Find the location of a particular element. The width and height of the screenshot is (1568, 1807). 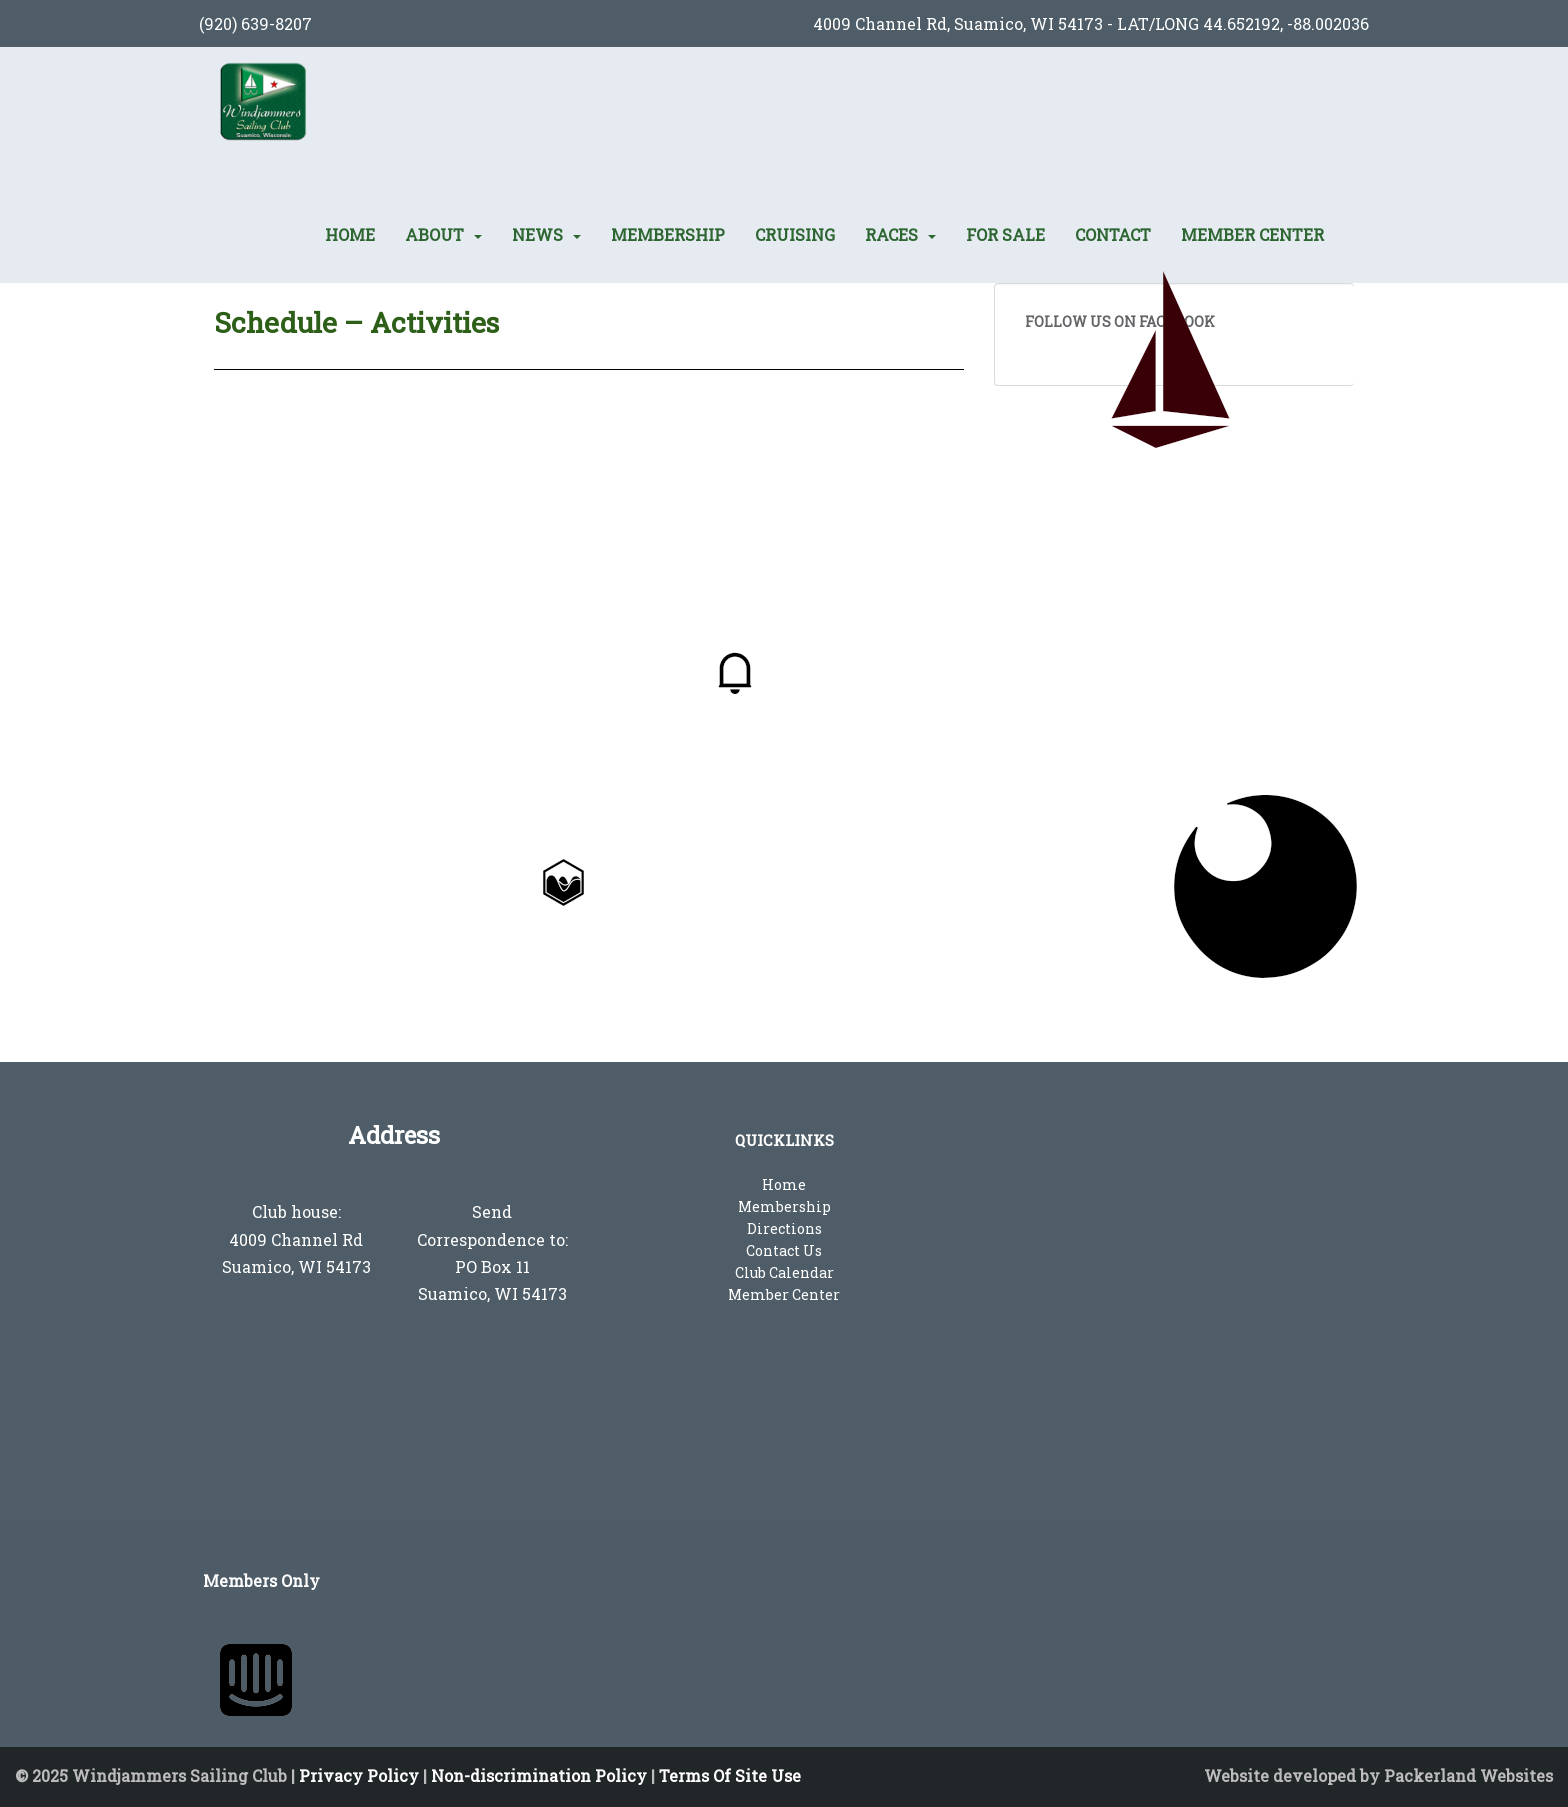

view notifications is located at coordinates (735, 672).